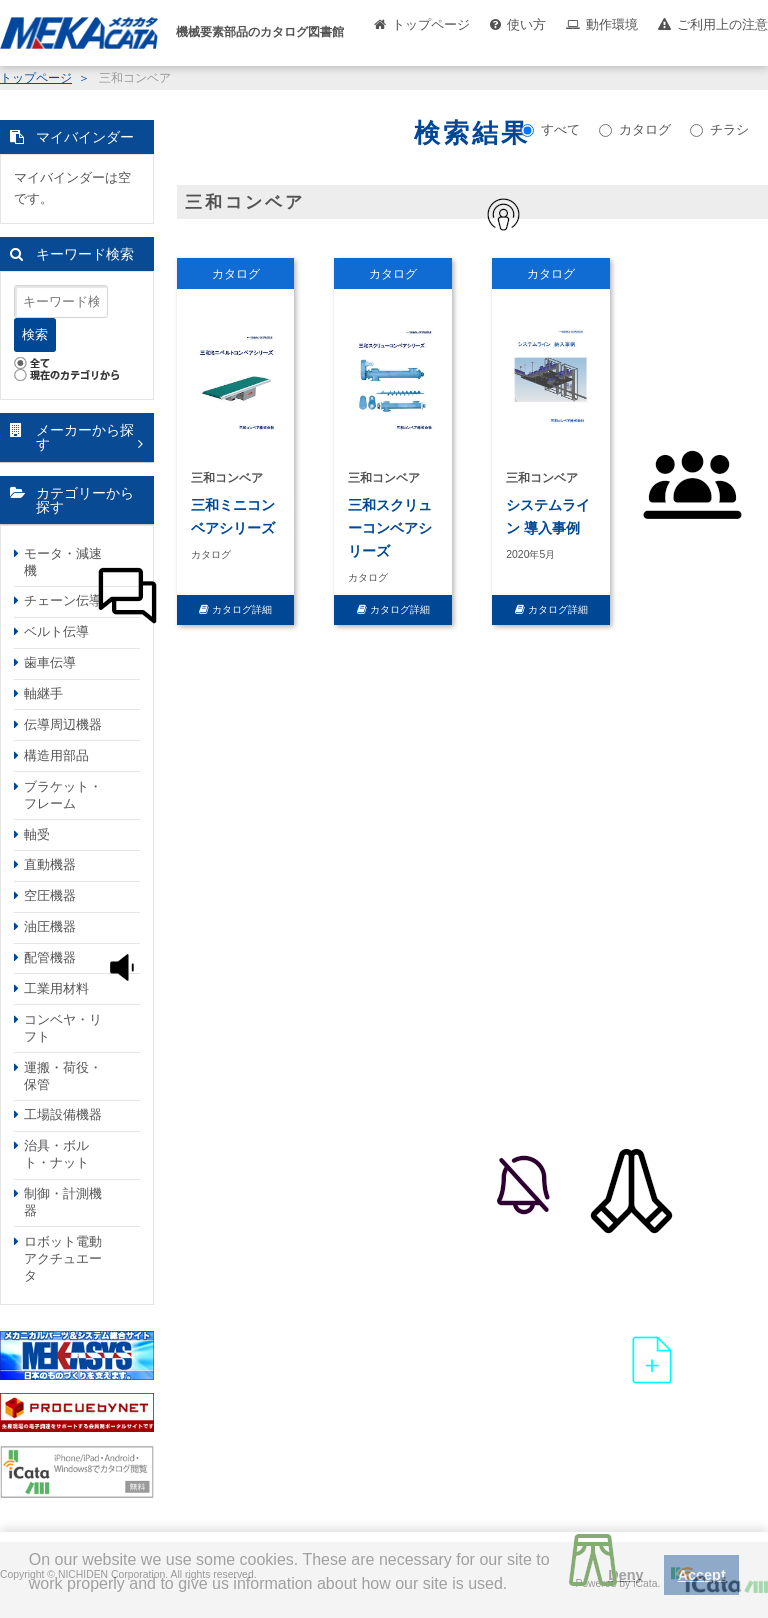  Describe the element at coordinates (123, 967) in the screenshot. I see `adjust volume to low level` at that location.